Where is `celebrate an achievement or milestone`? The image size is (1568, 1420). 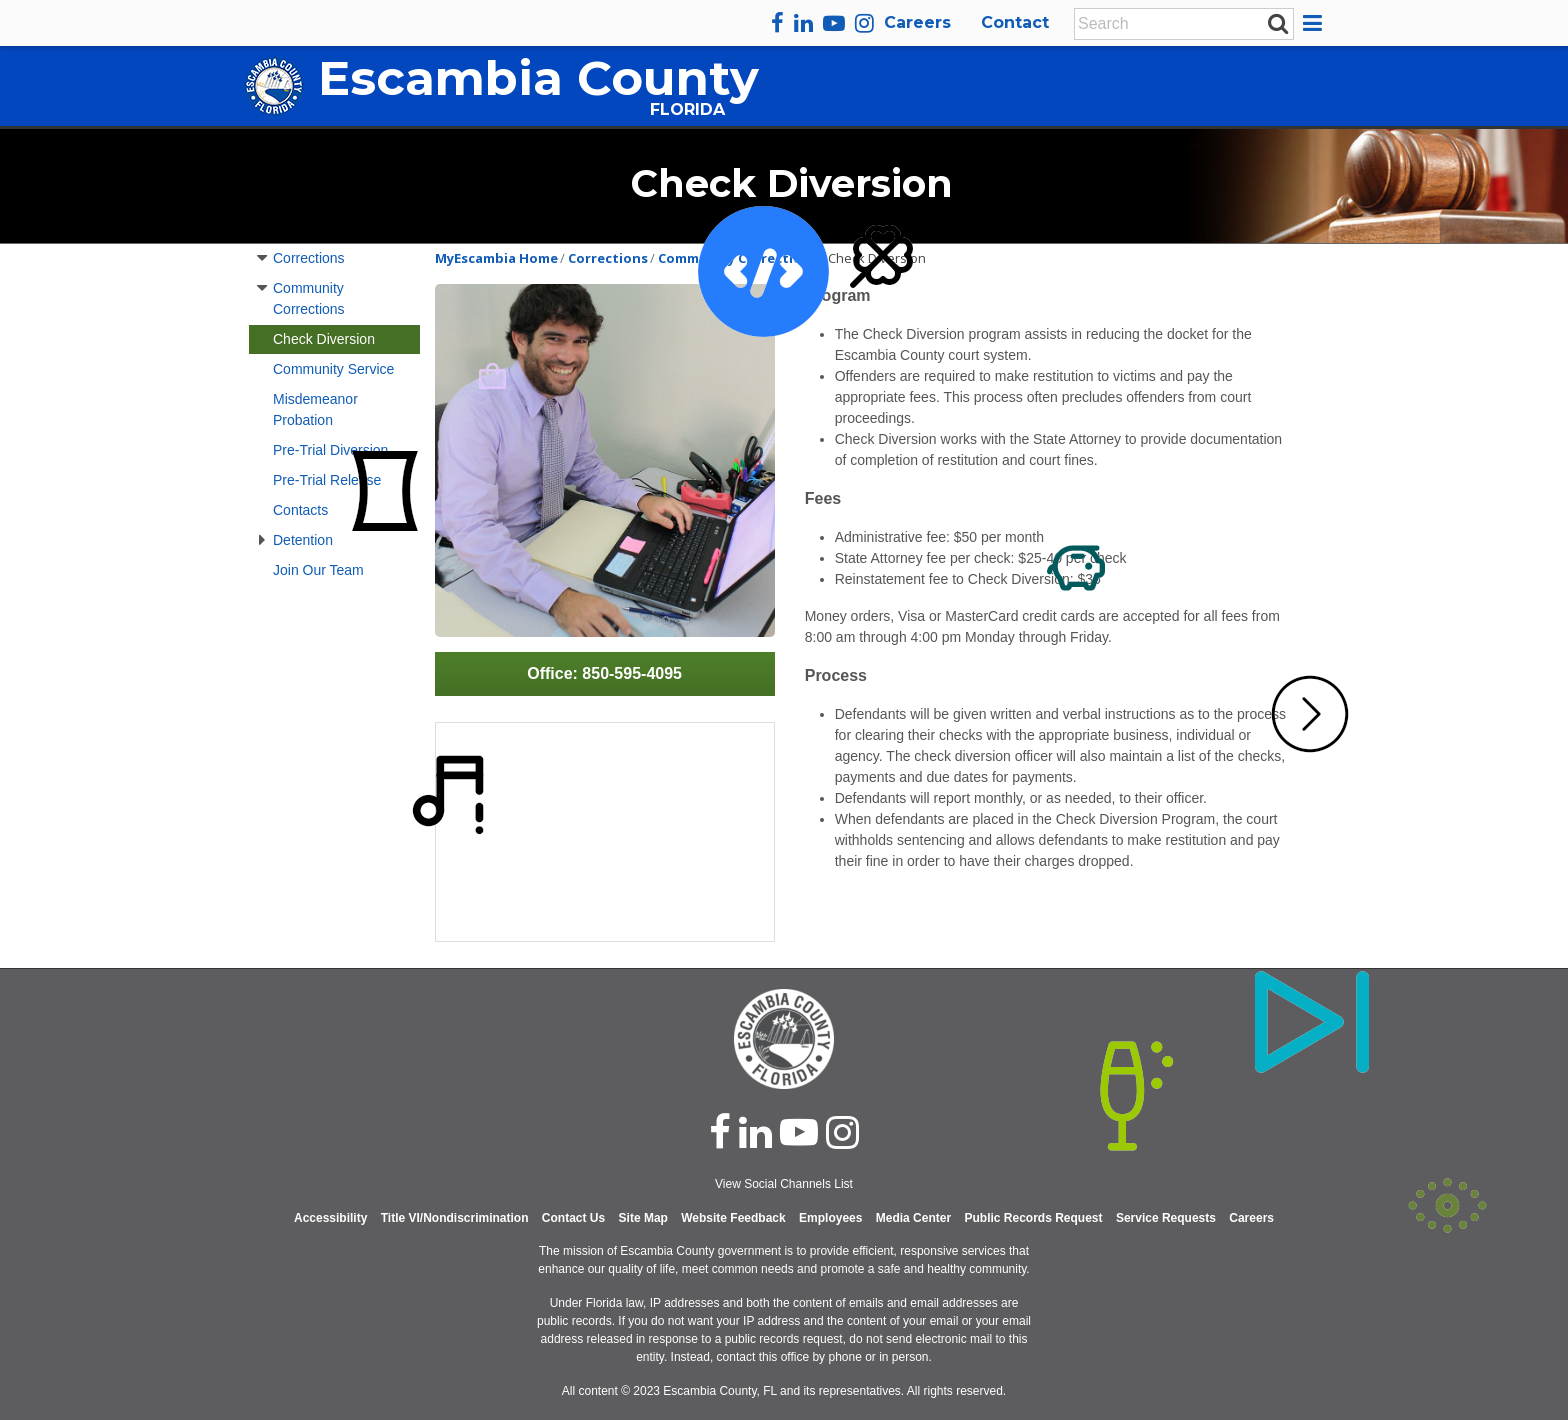
celebrate an achievement or milestone is located at coordinates (1126, 1096).